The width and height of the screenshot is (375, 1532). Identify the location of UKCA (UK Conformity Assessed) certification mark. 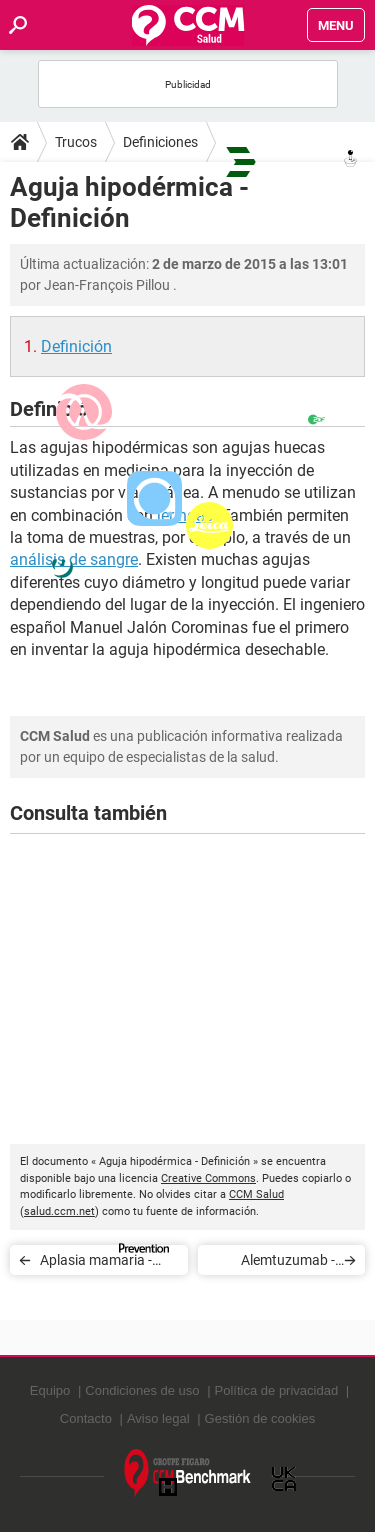
(284, 1479).